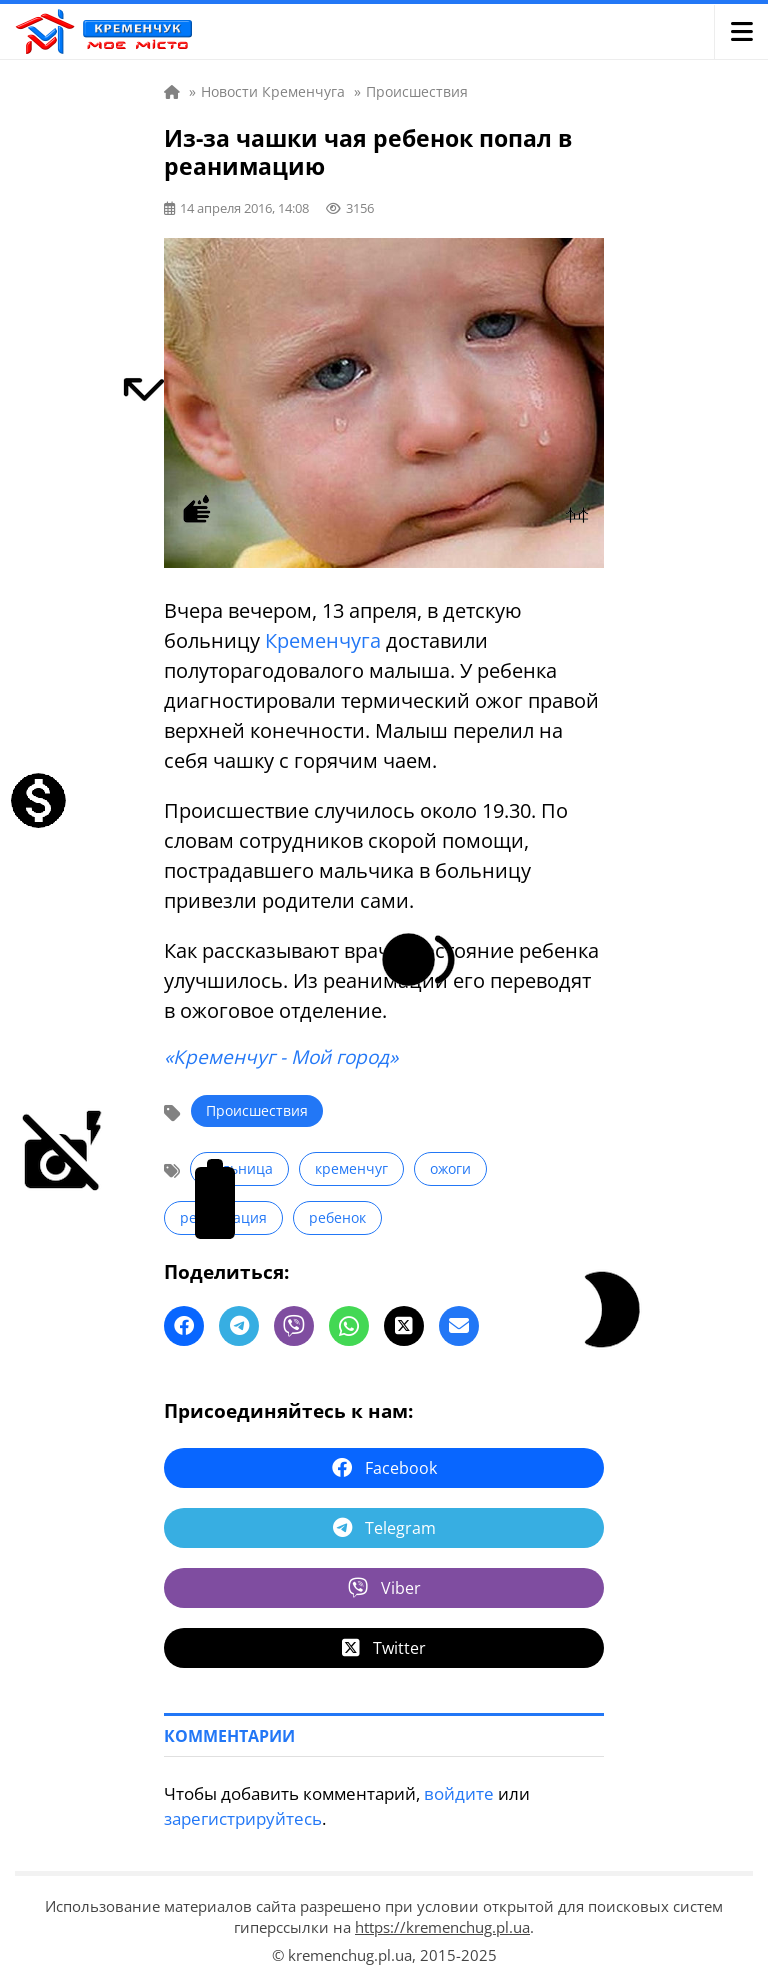 The height and width of the screenshot is (1986, 768). Describe the element at coordinates (215, 1199) in the screenshot. I see `indicates battery is fully charged` at that location.